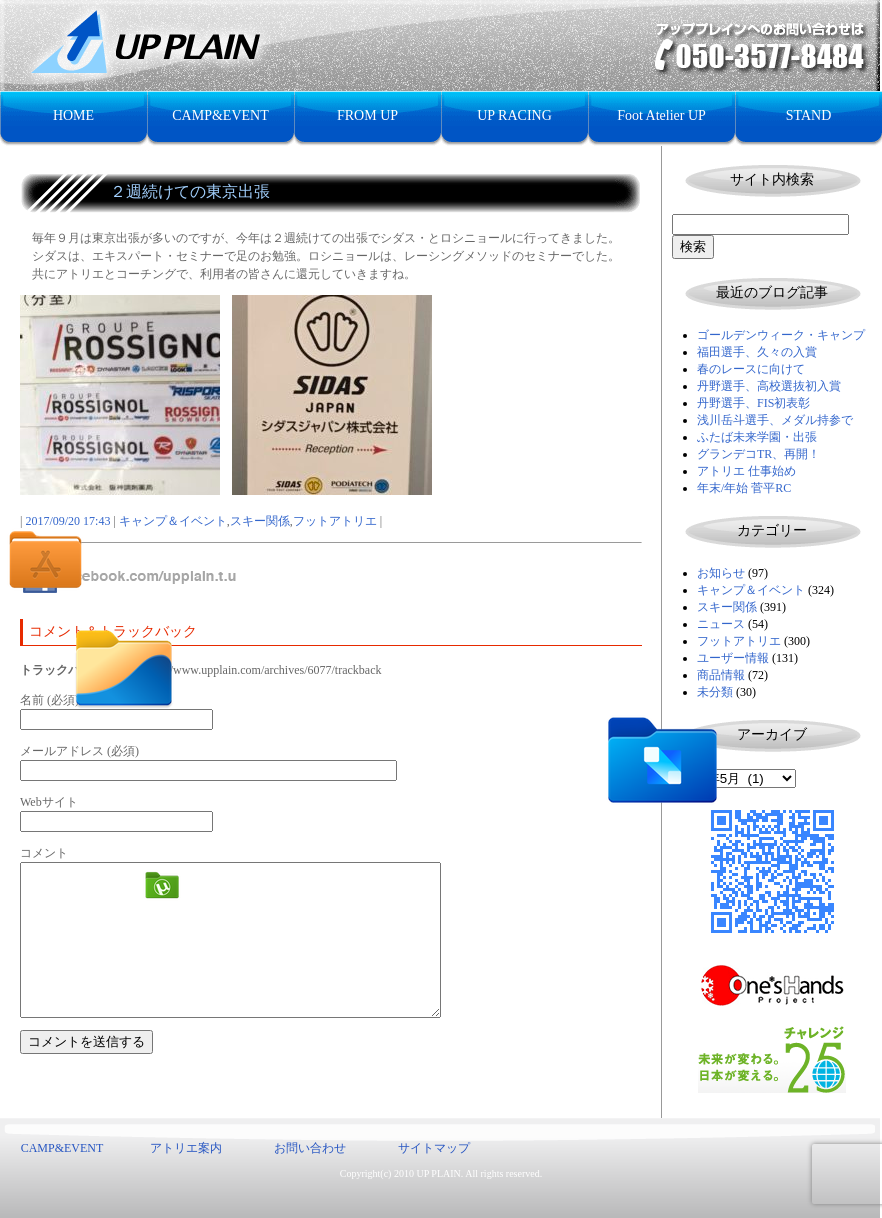  Describe the element at coordinates (662, 763) in the screenshot. I see `open wondershare mirrorgo files folder` at that location.